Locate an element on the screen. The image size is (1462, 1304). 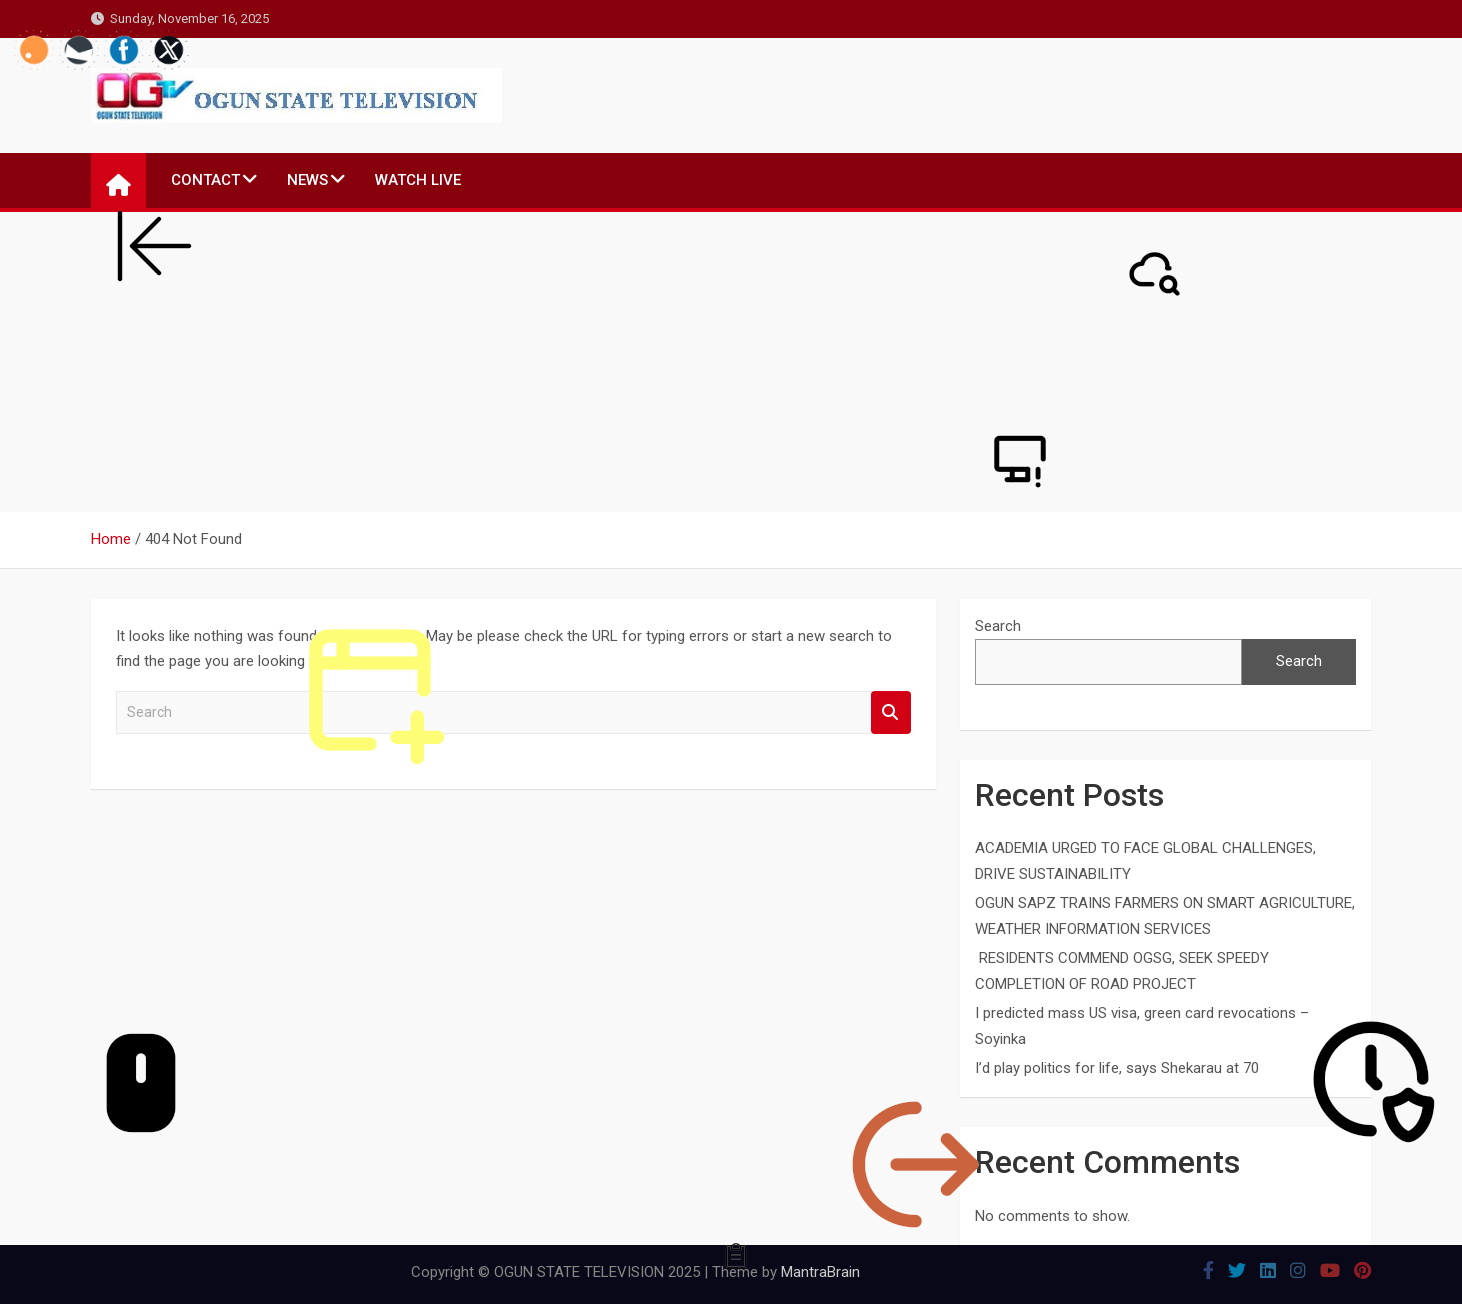
go back to the beginning is located at coordinates (153, 246).